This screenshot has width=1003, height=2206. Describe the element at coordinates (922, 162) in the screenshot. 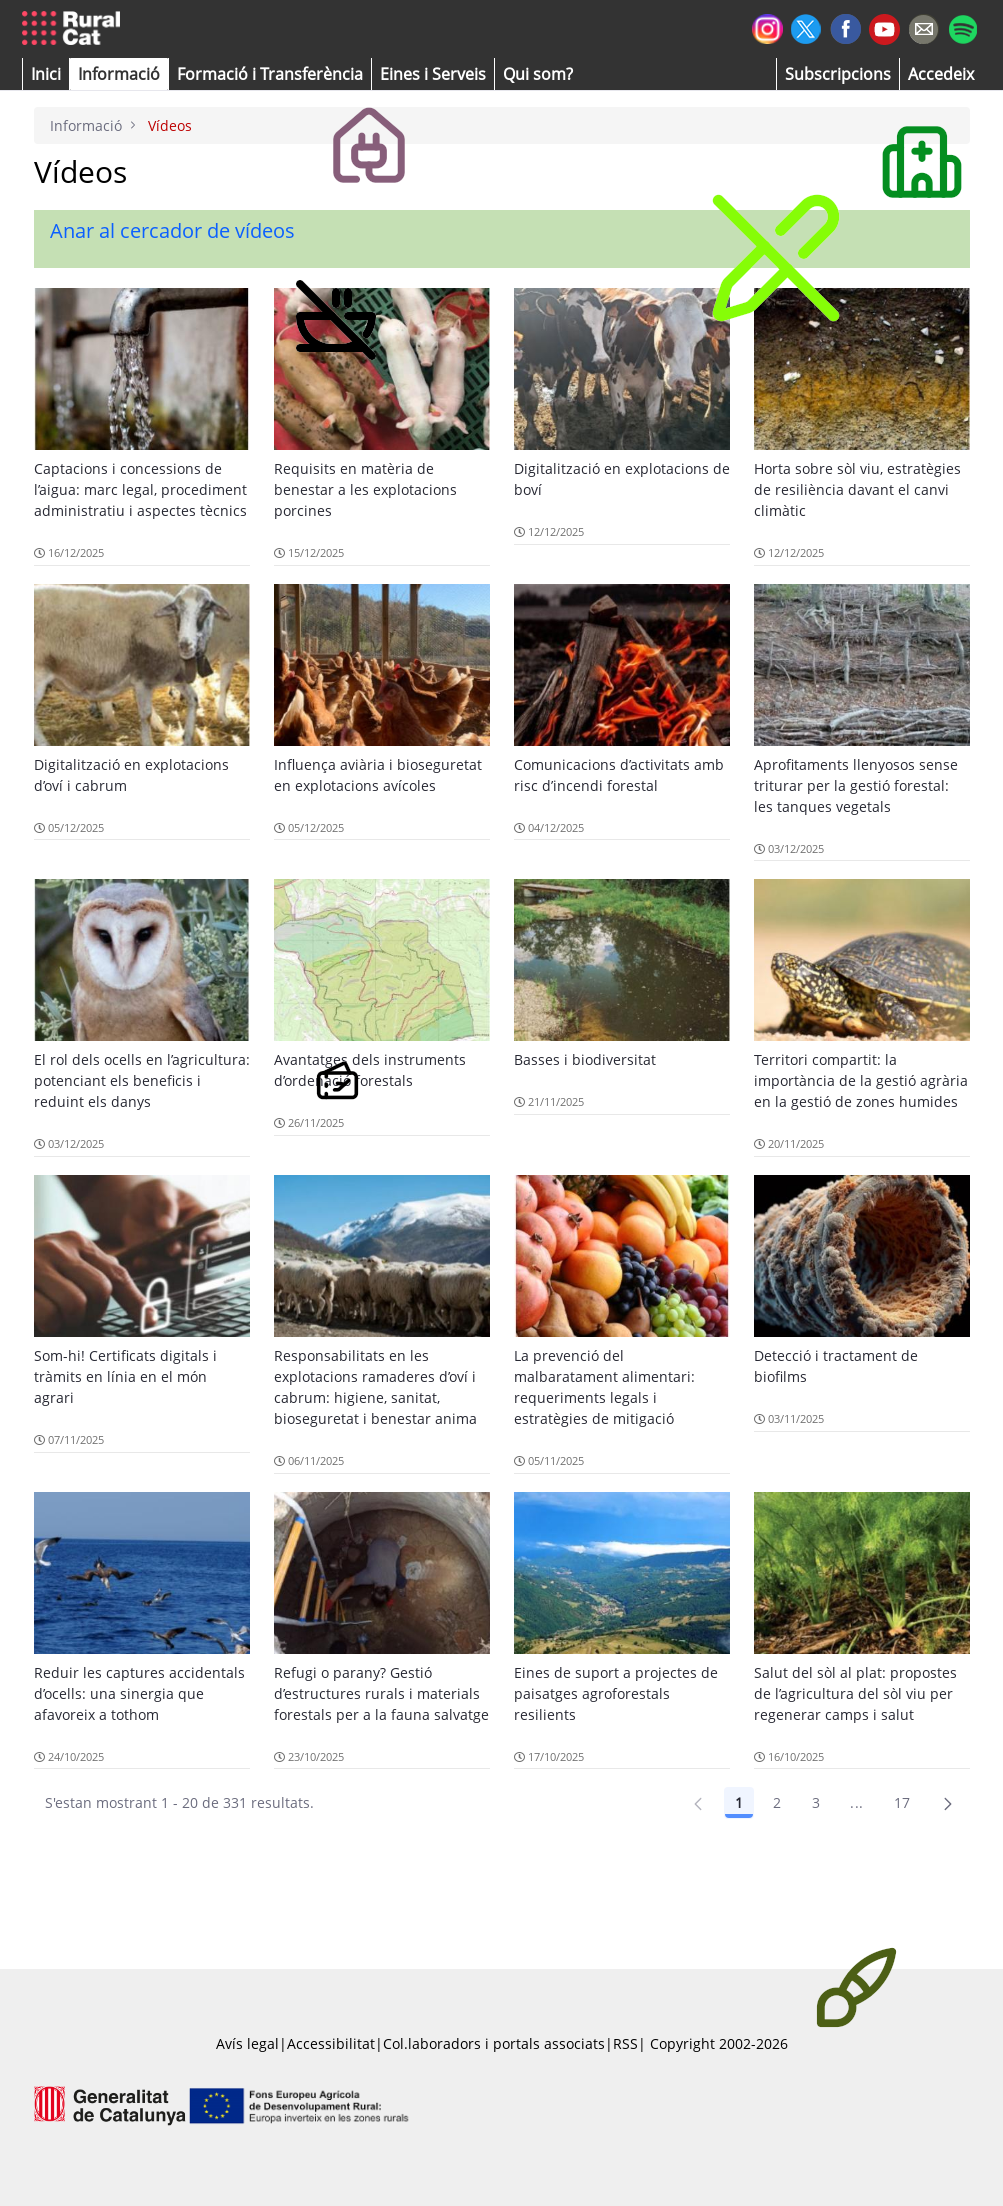

I see `find nearby hospitals or medical facilities` at that location.